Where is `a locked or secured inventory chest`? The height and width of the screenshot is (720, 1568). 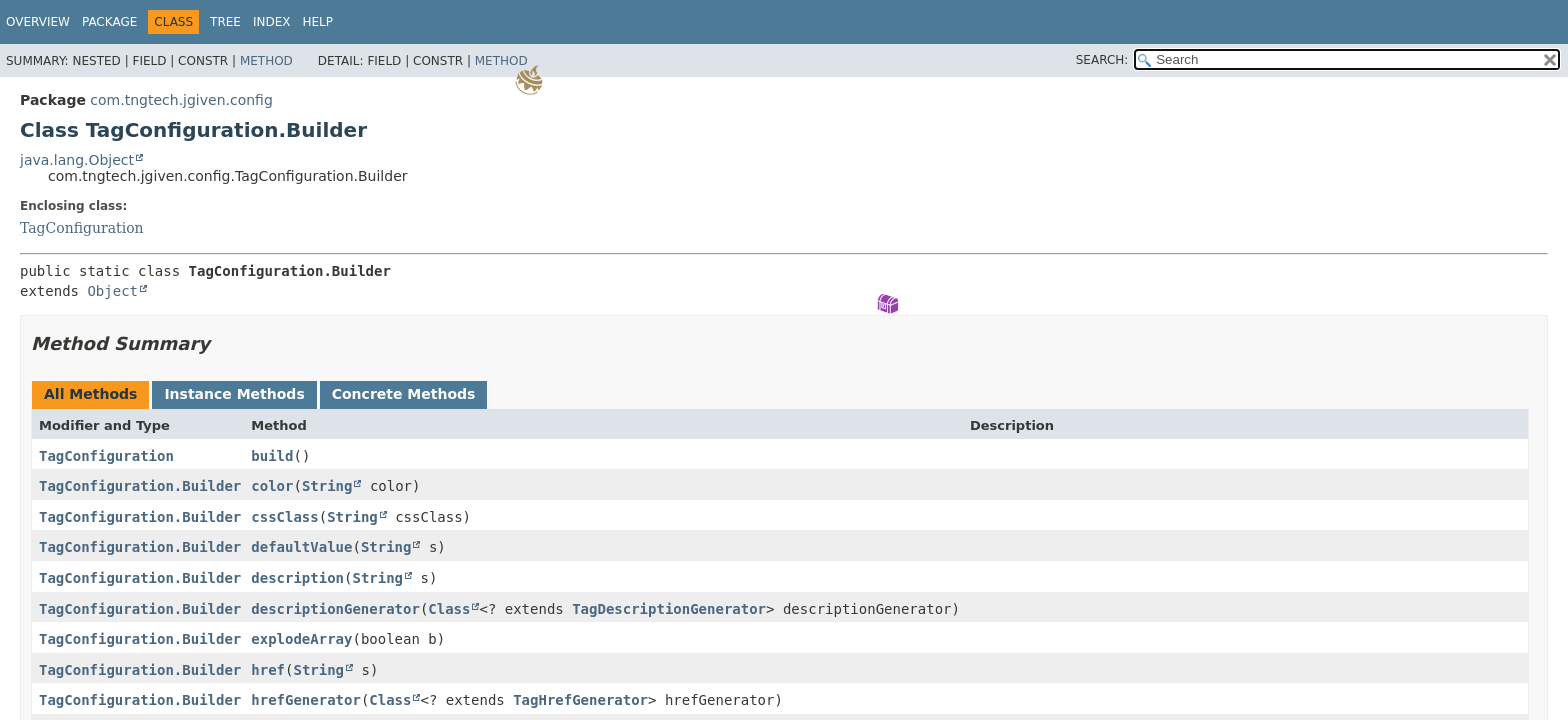 a locked or secured inventory chest is located at coordinates (888, 304).